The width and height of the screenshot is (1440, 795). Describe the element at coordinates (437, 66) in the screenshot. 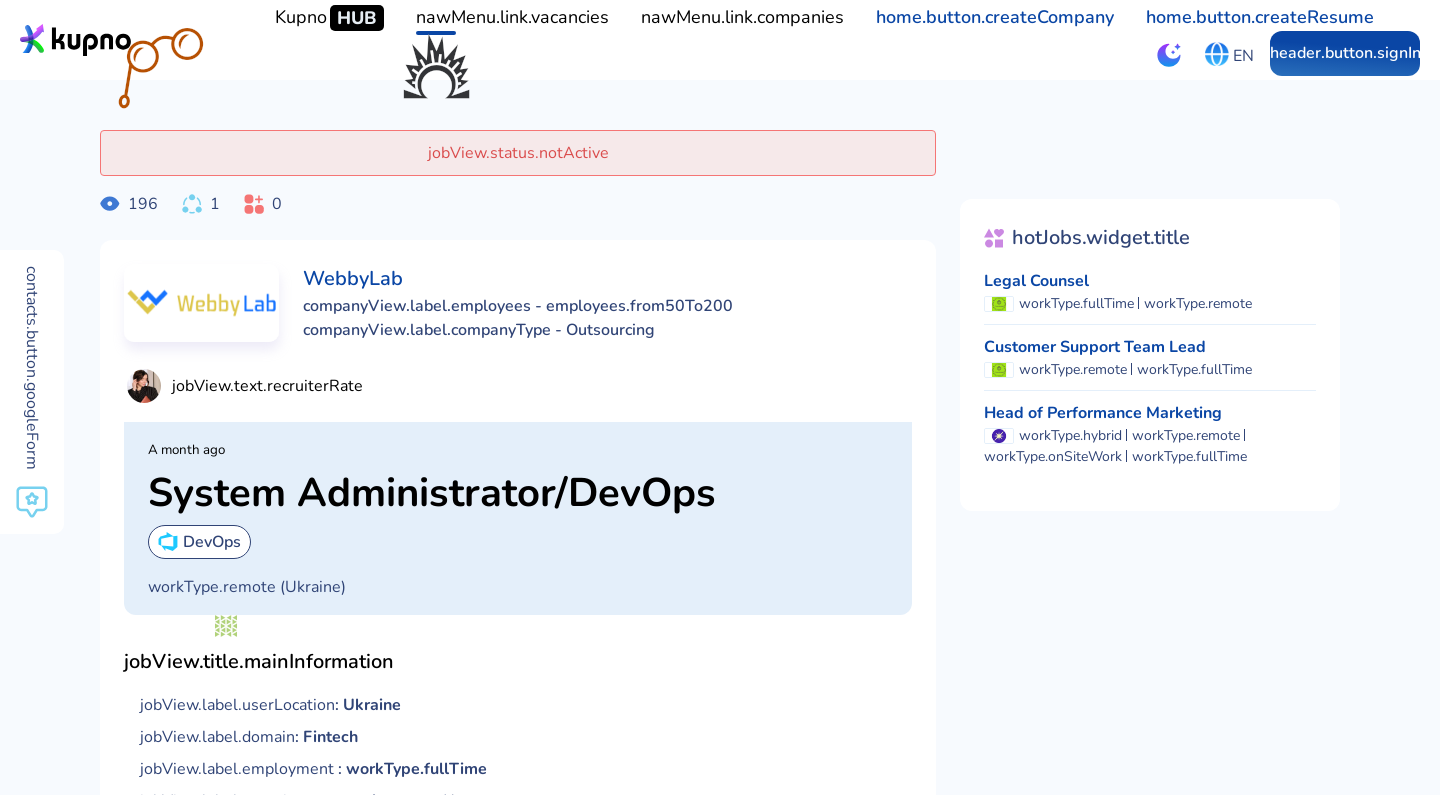

I see `indicates final form or ultimate upgrade in a game` at that location.